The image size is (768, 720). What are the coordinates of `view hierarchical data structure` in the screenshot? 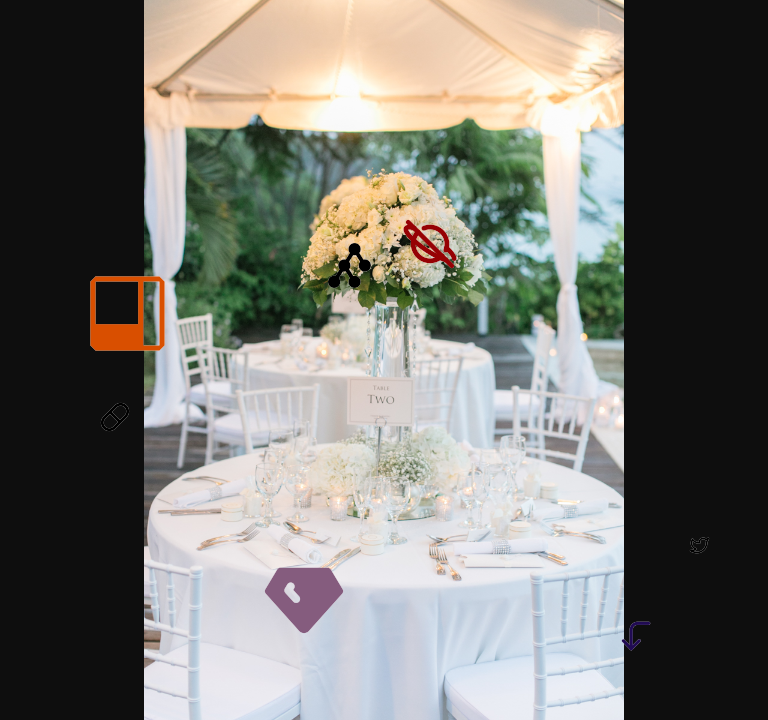 It's located at (350, 265).